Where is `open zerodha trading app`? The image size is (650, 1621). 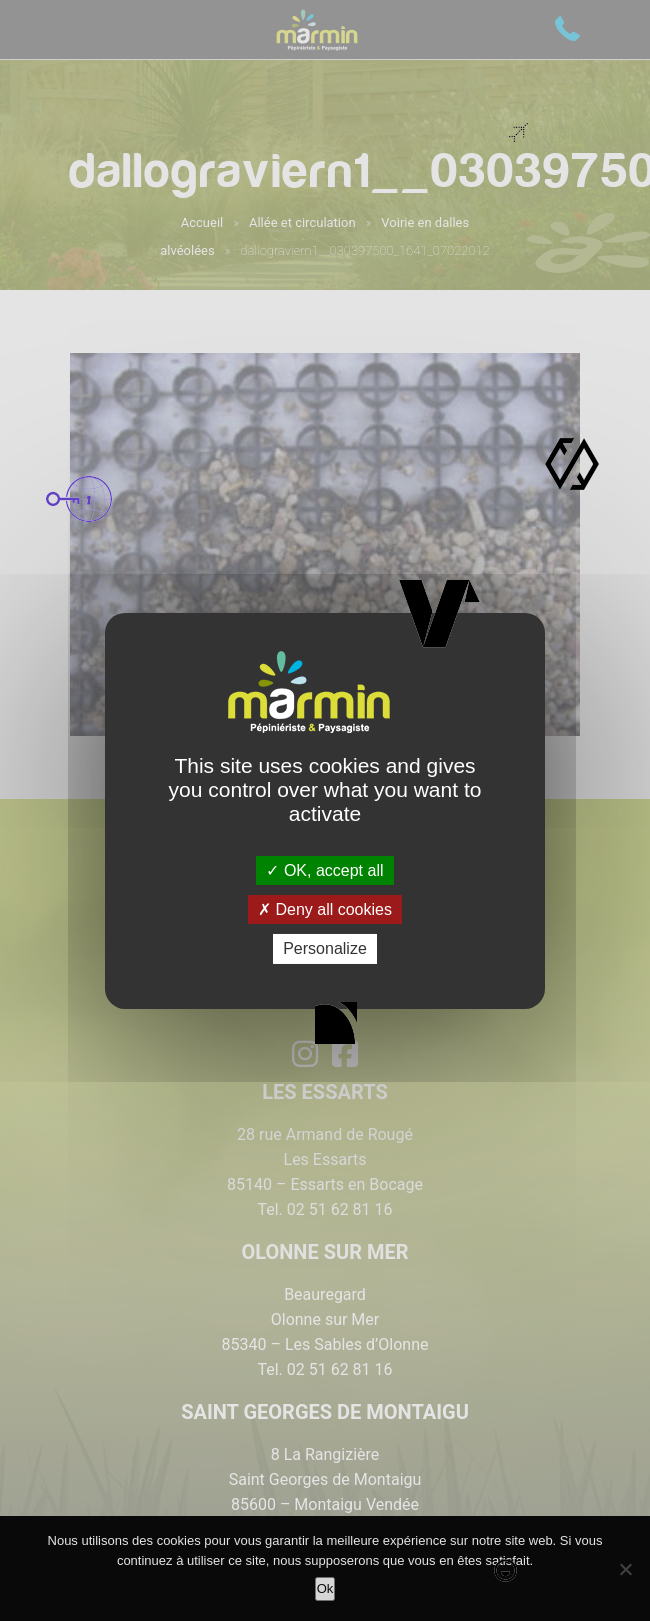
open zerodha trading app is located at coordinates (336, 1023).